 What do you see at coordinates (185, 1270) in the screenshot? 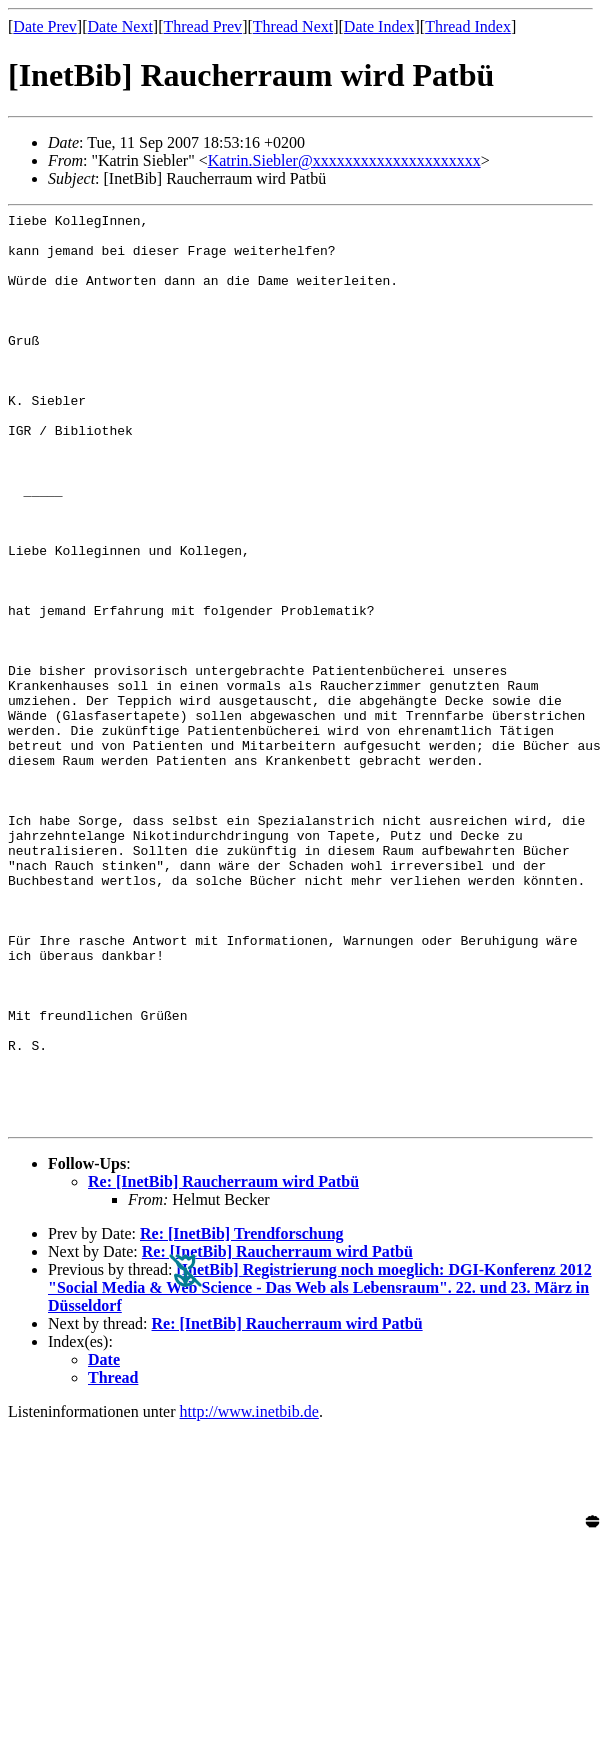
I see `disable macro or close-up camera mode` at bounding box center [185, 1270].